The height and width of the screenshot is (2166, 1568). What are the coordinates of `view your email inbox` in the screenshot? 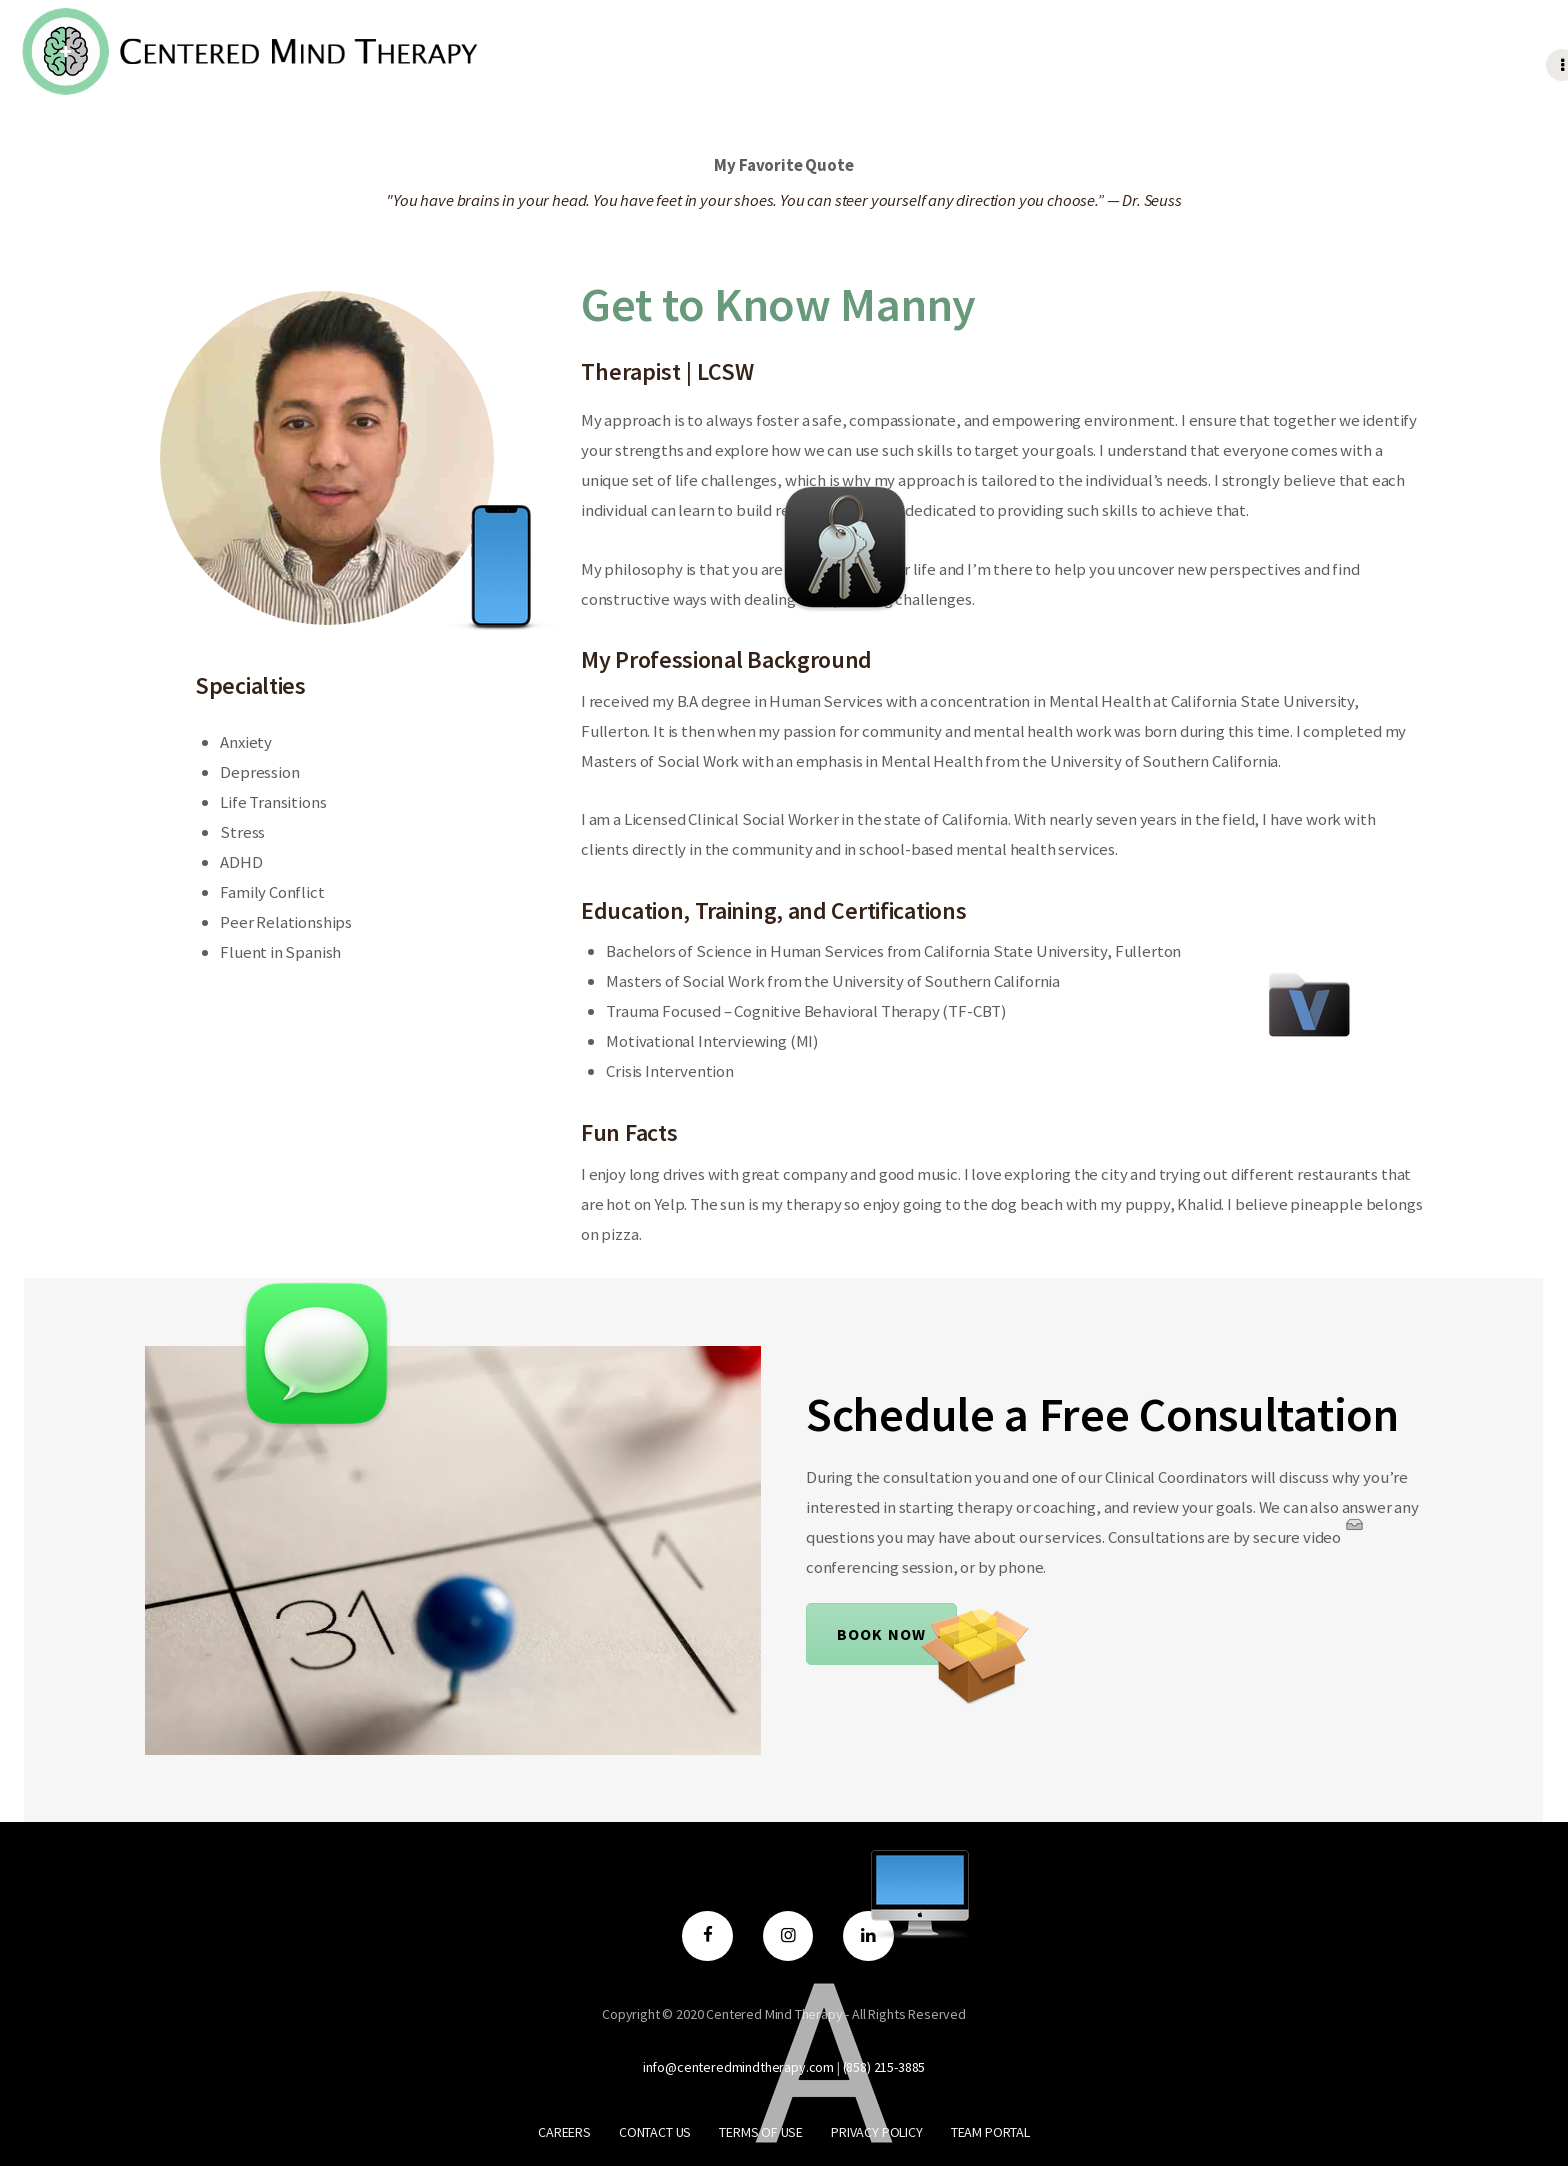 It's located at (1354, 1524).